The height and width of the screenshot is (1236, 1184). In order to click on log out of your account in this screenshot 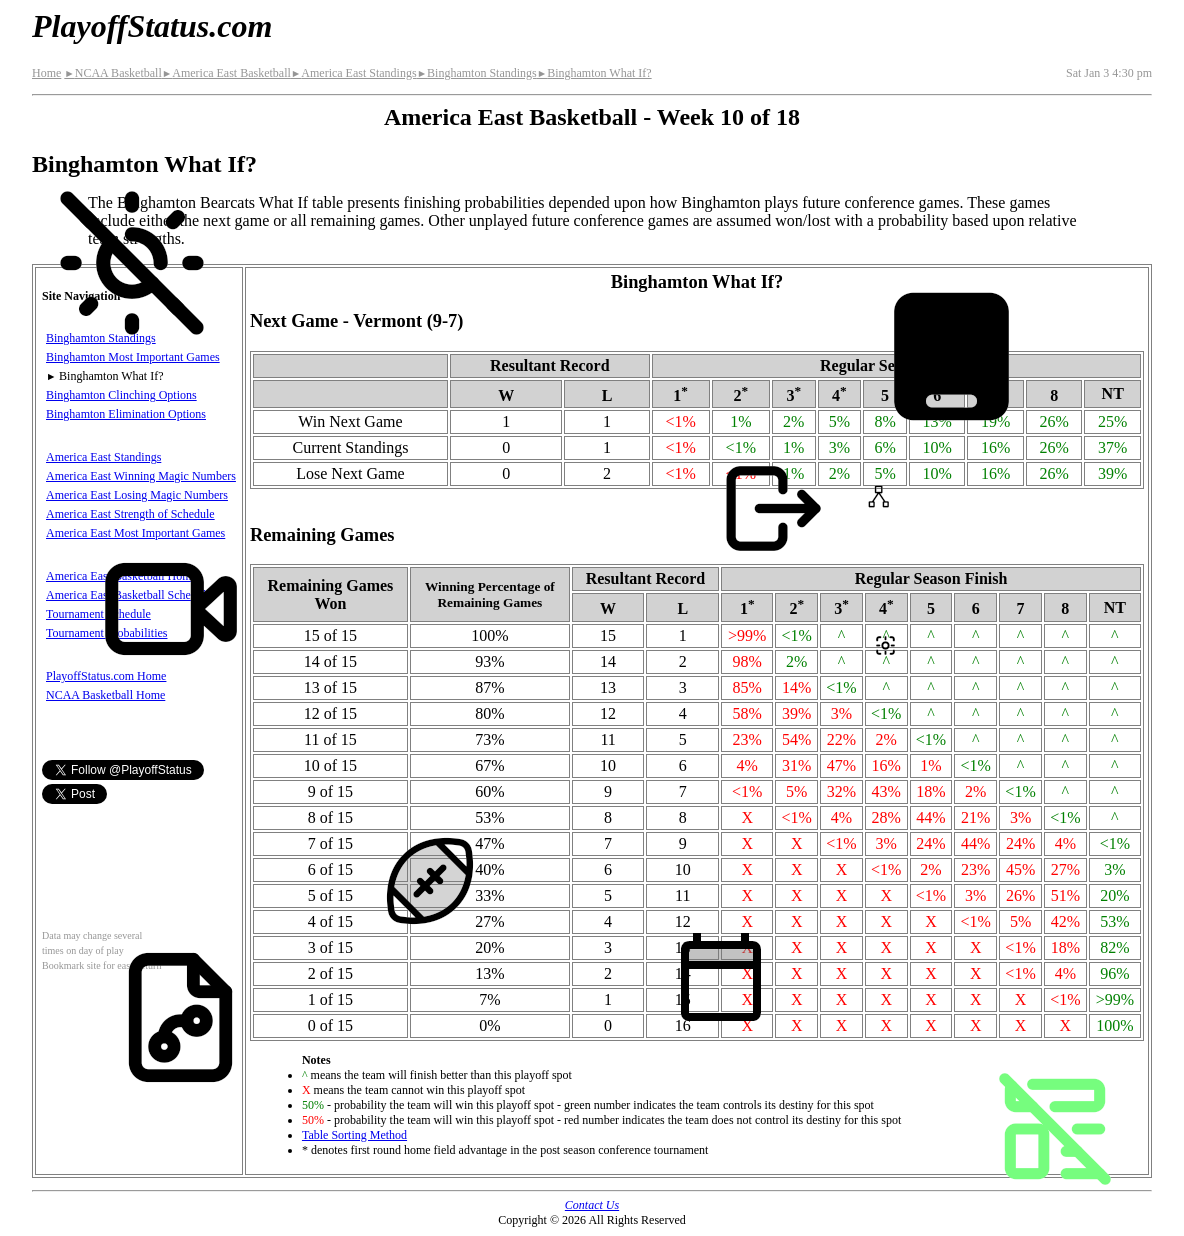, I will do `click(773, 508)`.